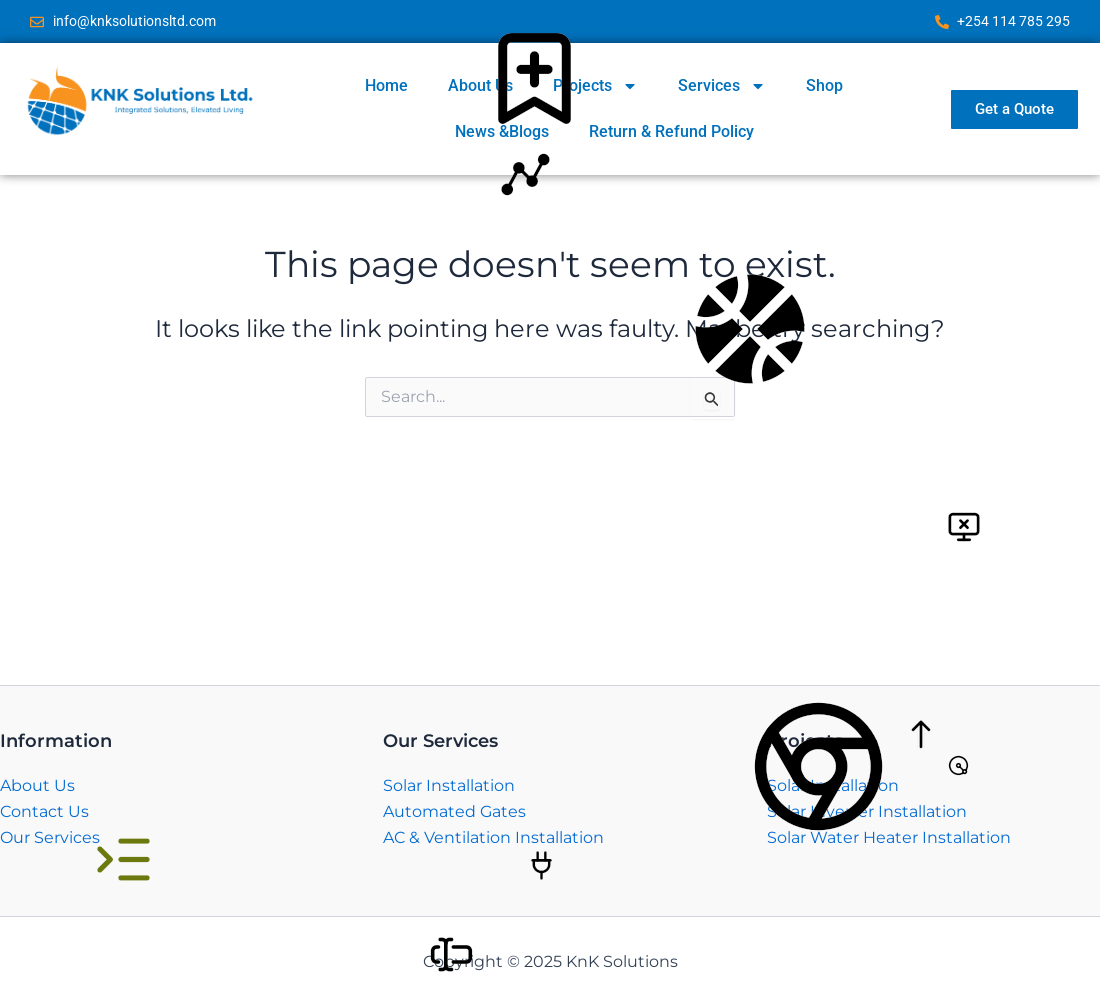  I want to click on view connected data points or analytics, so click(525, 174).